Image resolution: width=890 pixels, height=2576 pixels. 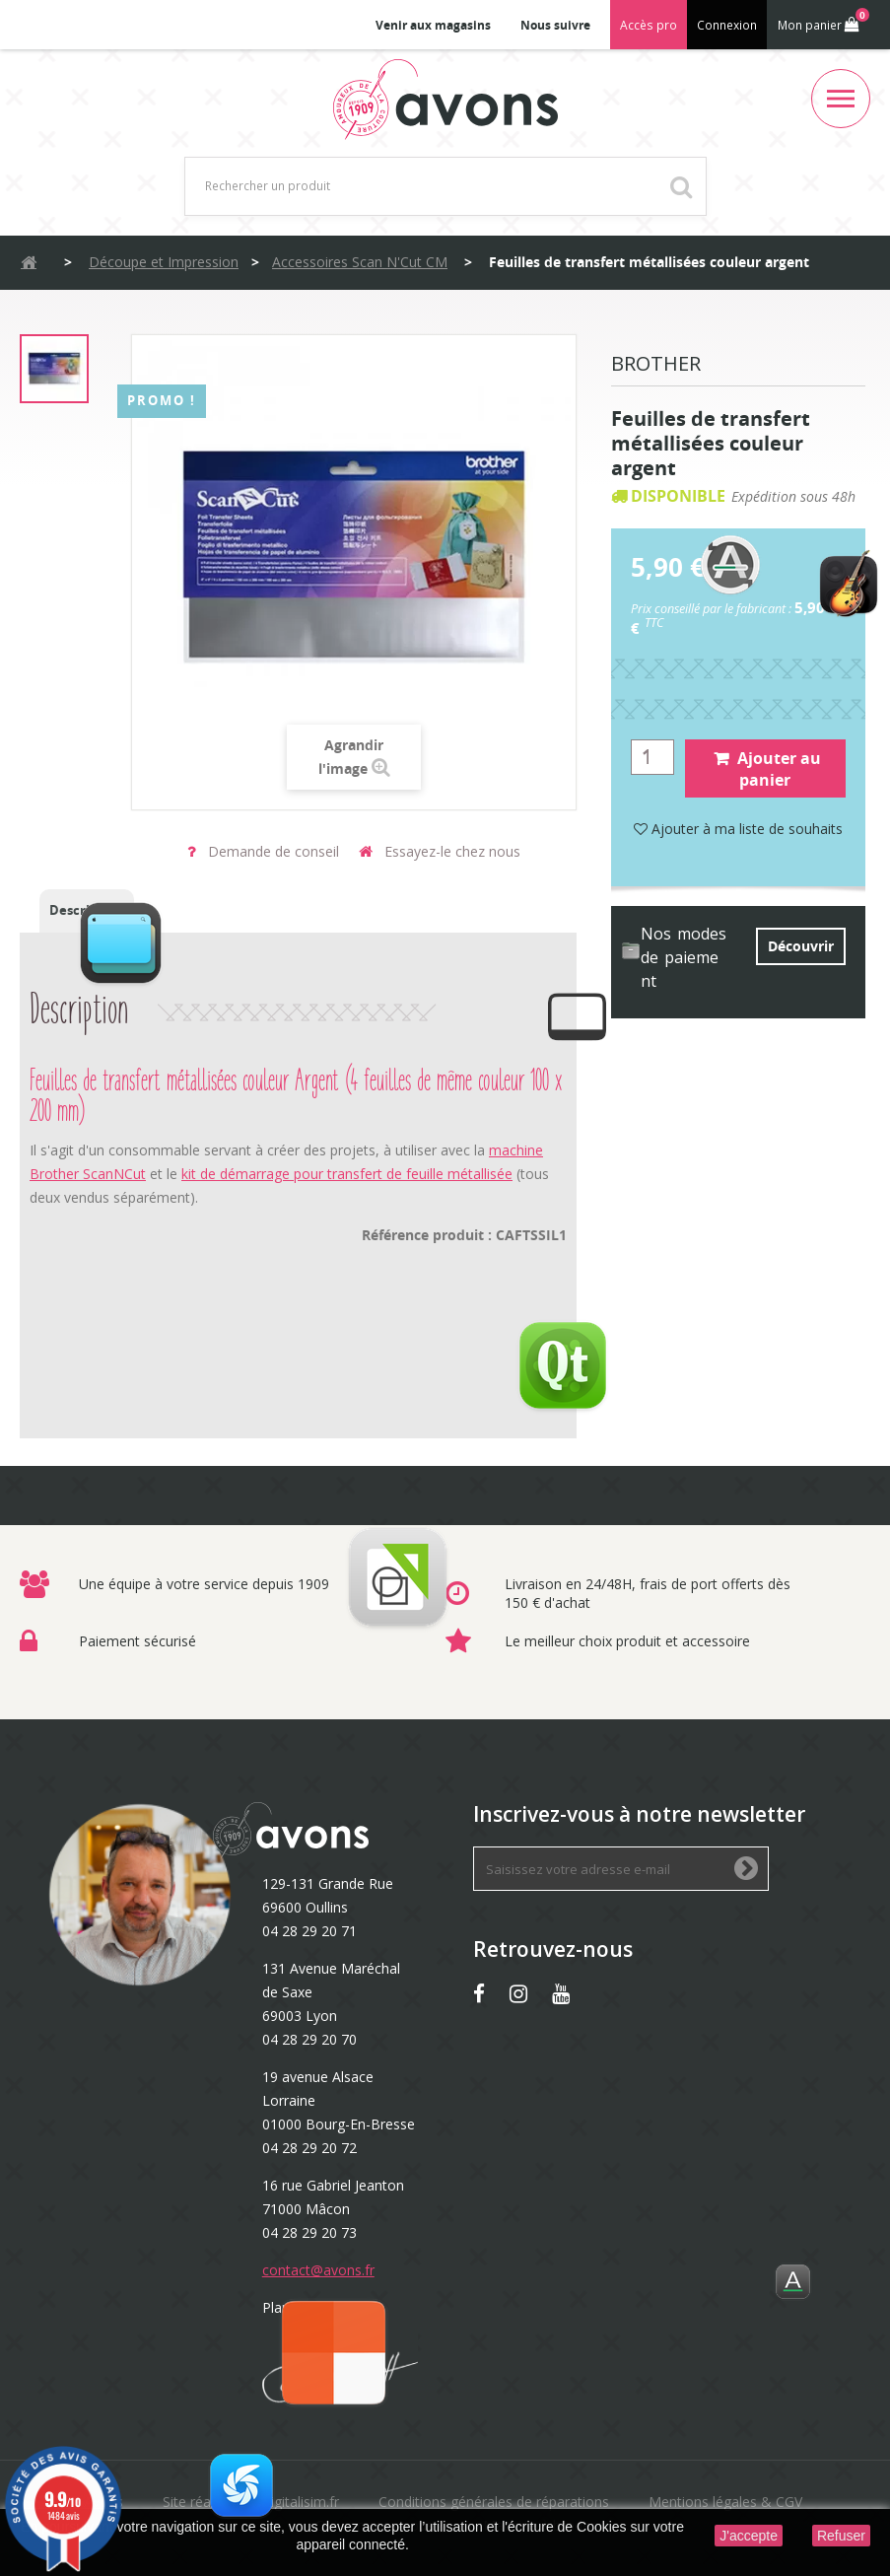 What do you see at coordinates (849, 585) in the screenshot?
I see `open GarageBand to create or edit music` at bounding box center [849, 585].